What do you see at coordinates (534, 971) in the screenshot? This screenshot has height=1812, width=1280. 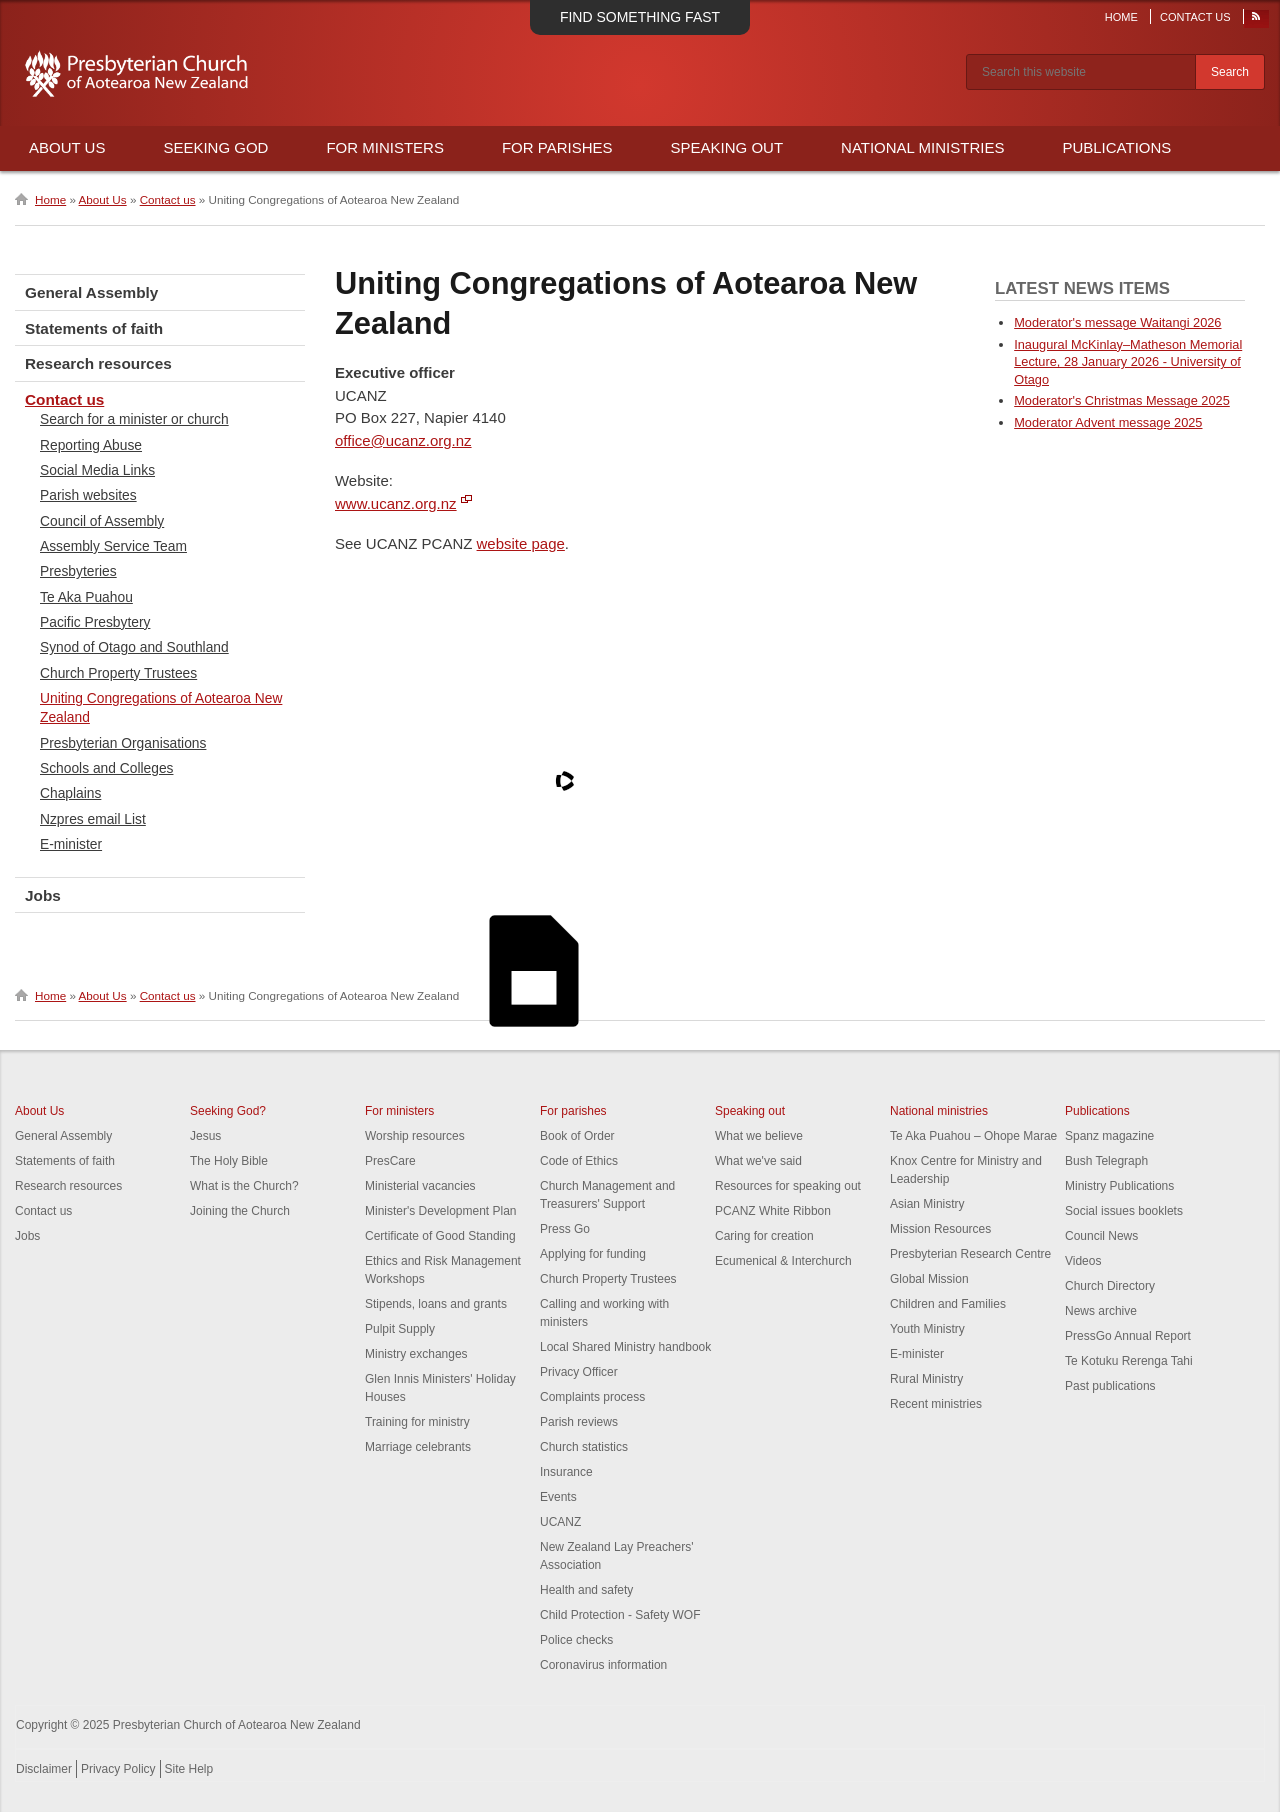 I see `view SIM card information` at bounding box center [534, 971].